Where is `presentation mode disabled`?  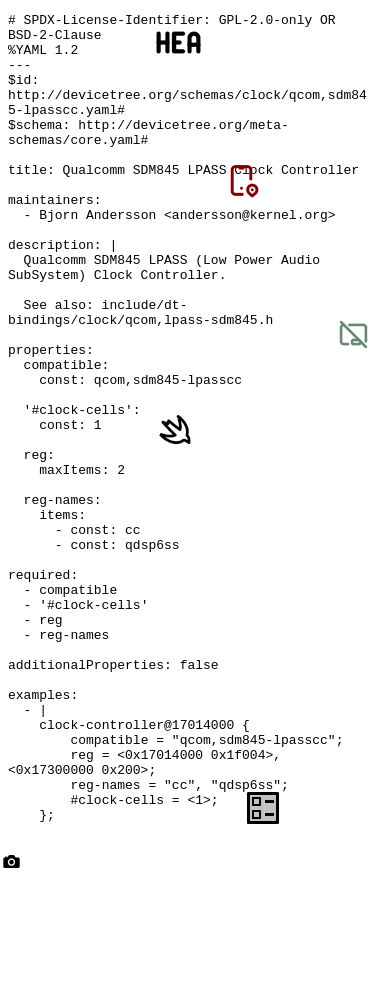
presentation mode disabled is located at coordinates (353, 334).